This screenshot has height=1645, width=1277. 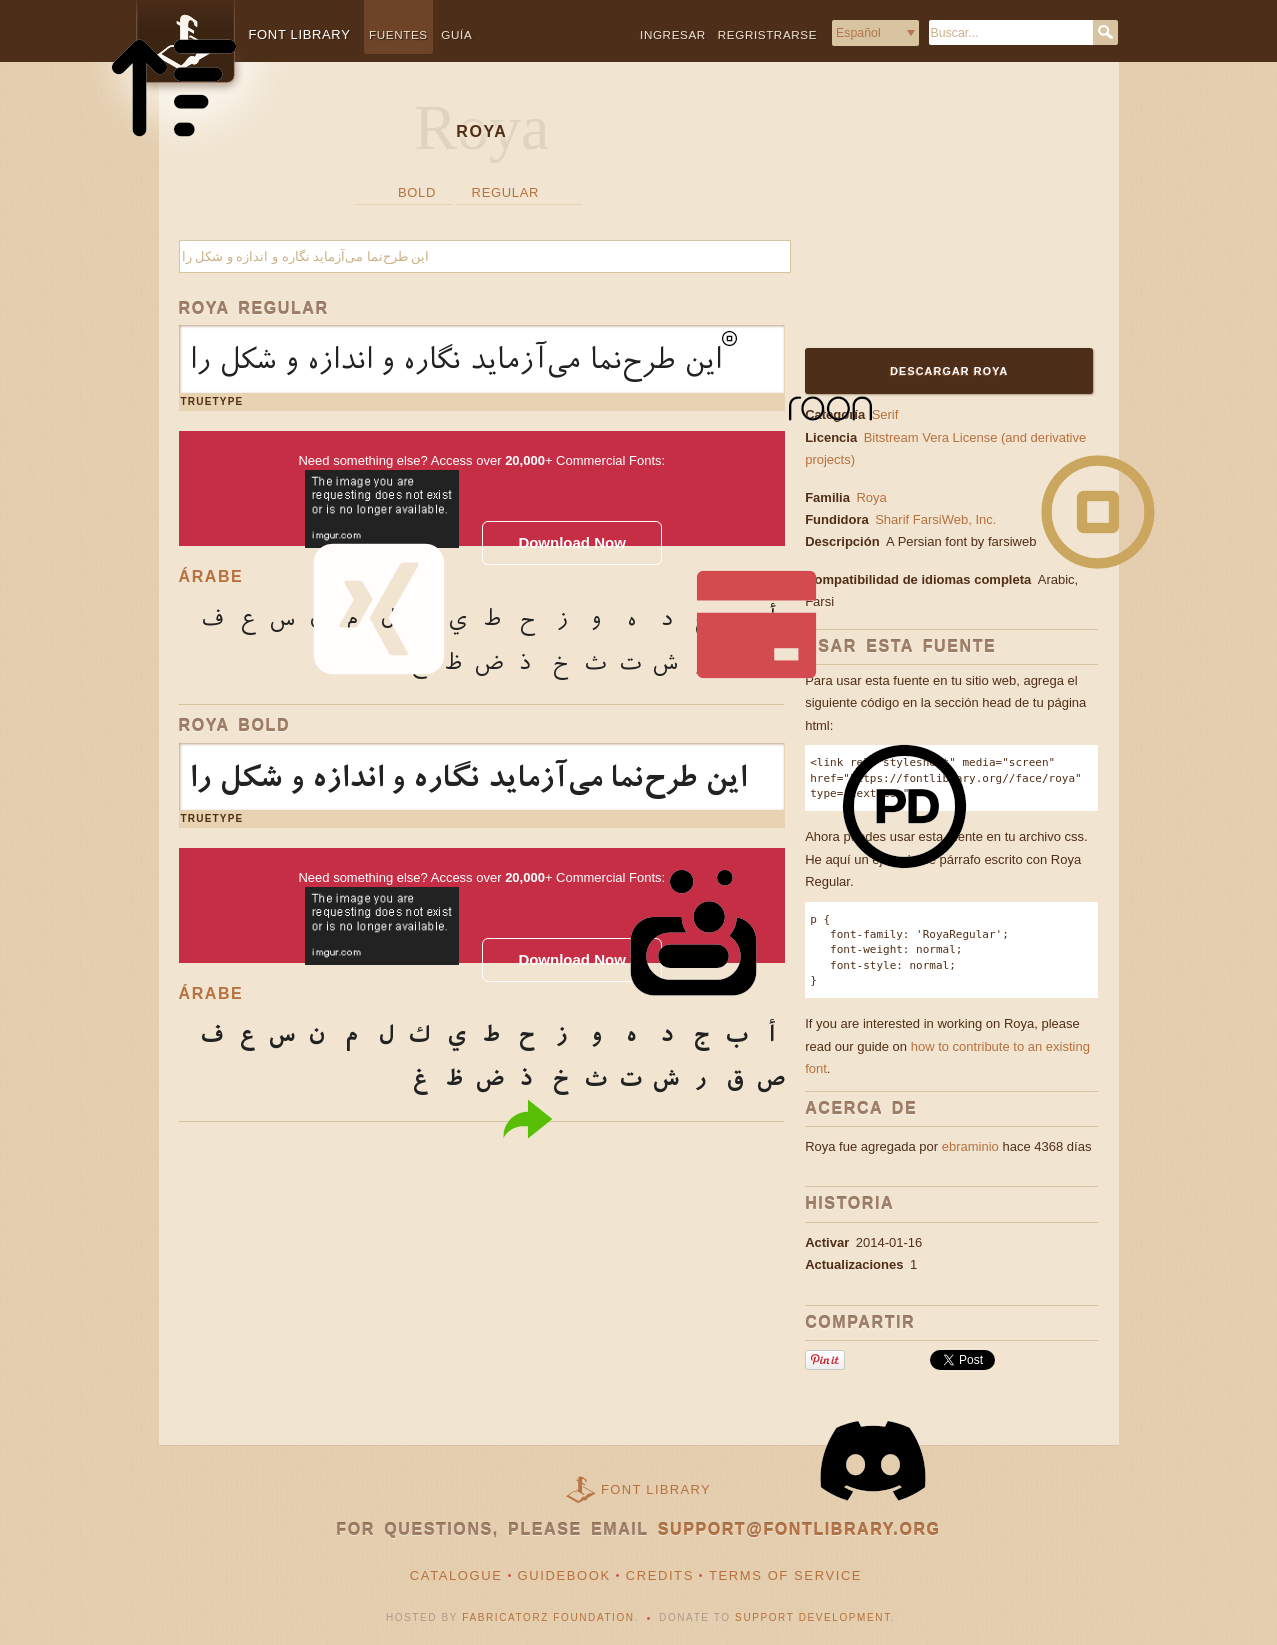 What do you see at coordinates (525, 1121) in the screenshot?
I see `share content to another app or person` at bounding box center [525, 1121].